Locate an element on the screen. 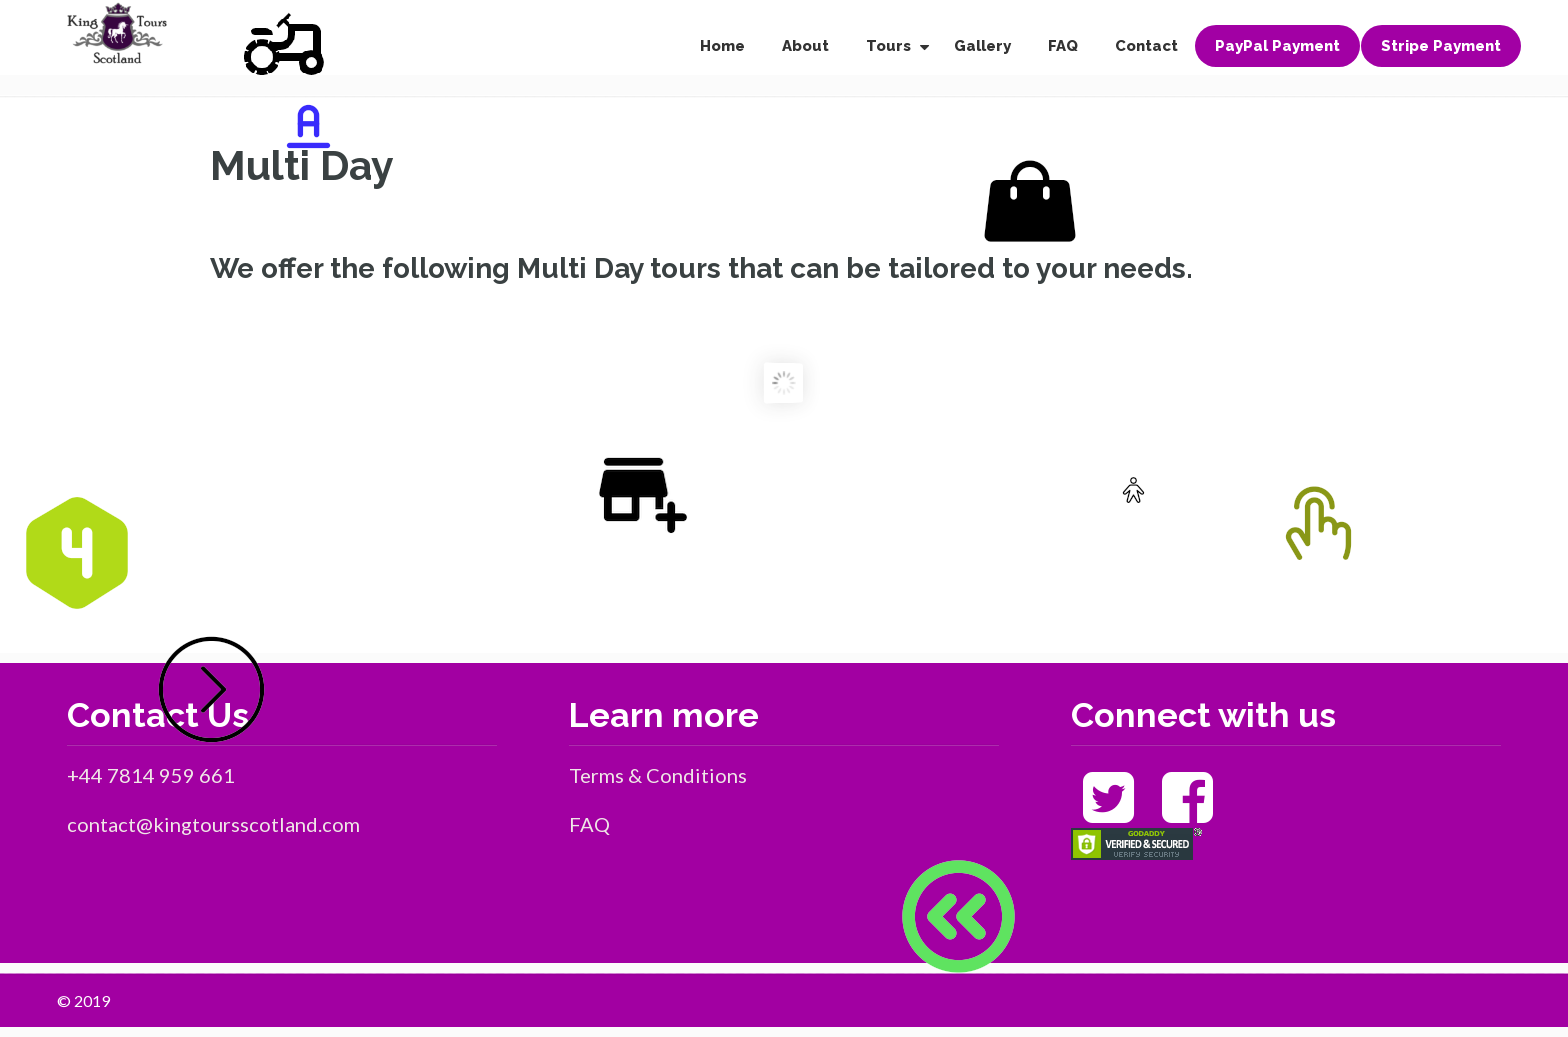  go to next item or page is located at coordinates (211, 689).